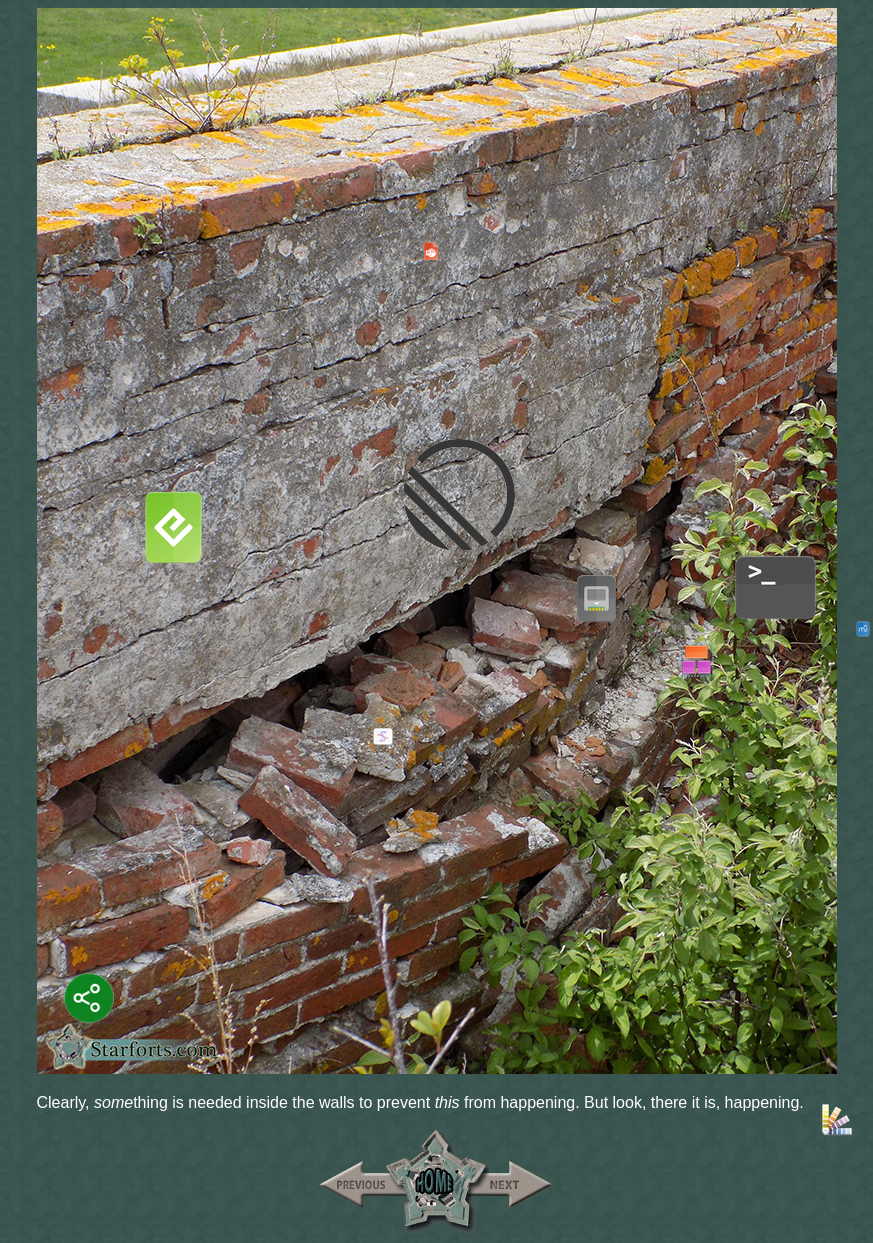 Image resolution: width=873 pixels, height=1243 pixels. Describe the element at coordinates (459, 495) in the screenshot. I see `open linear app` at that location.